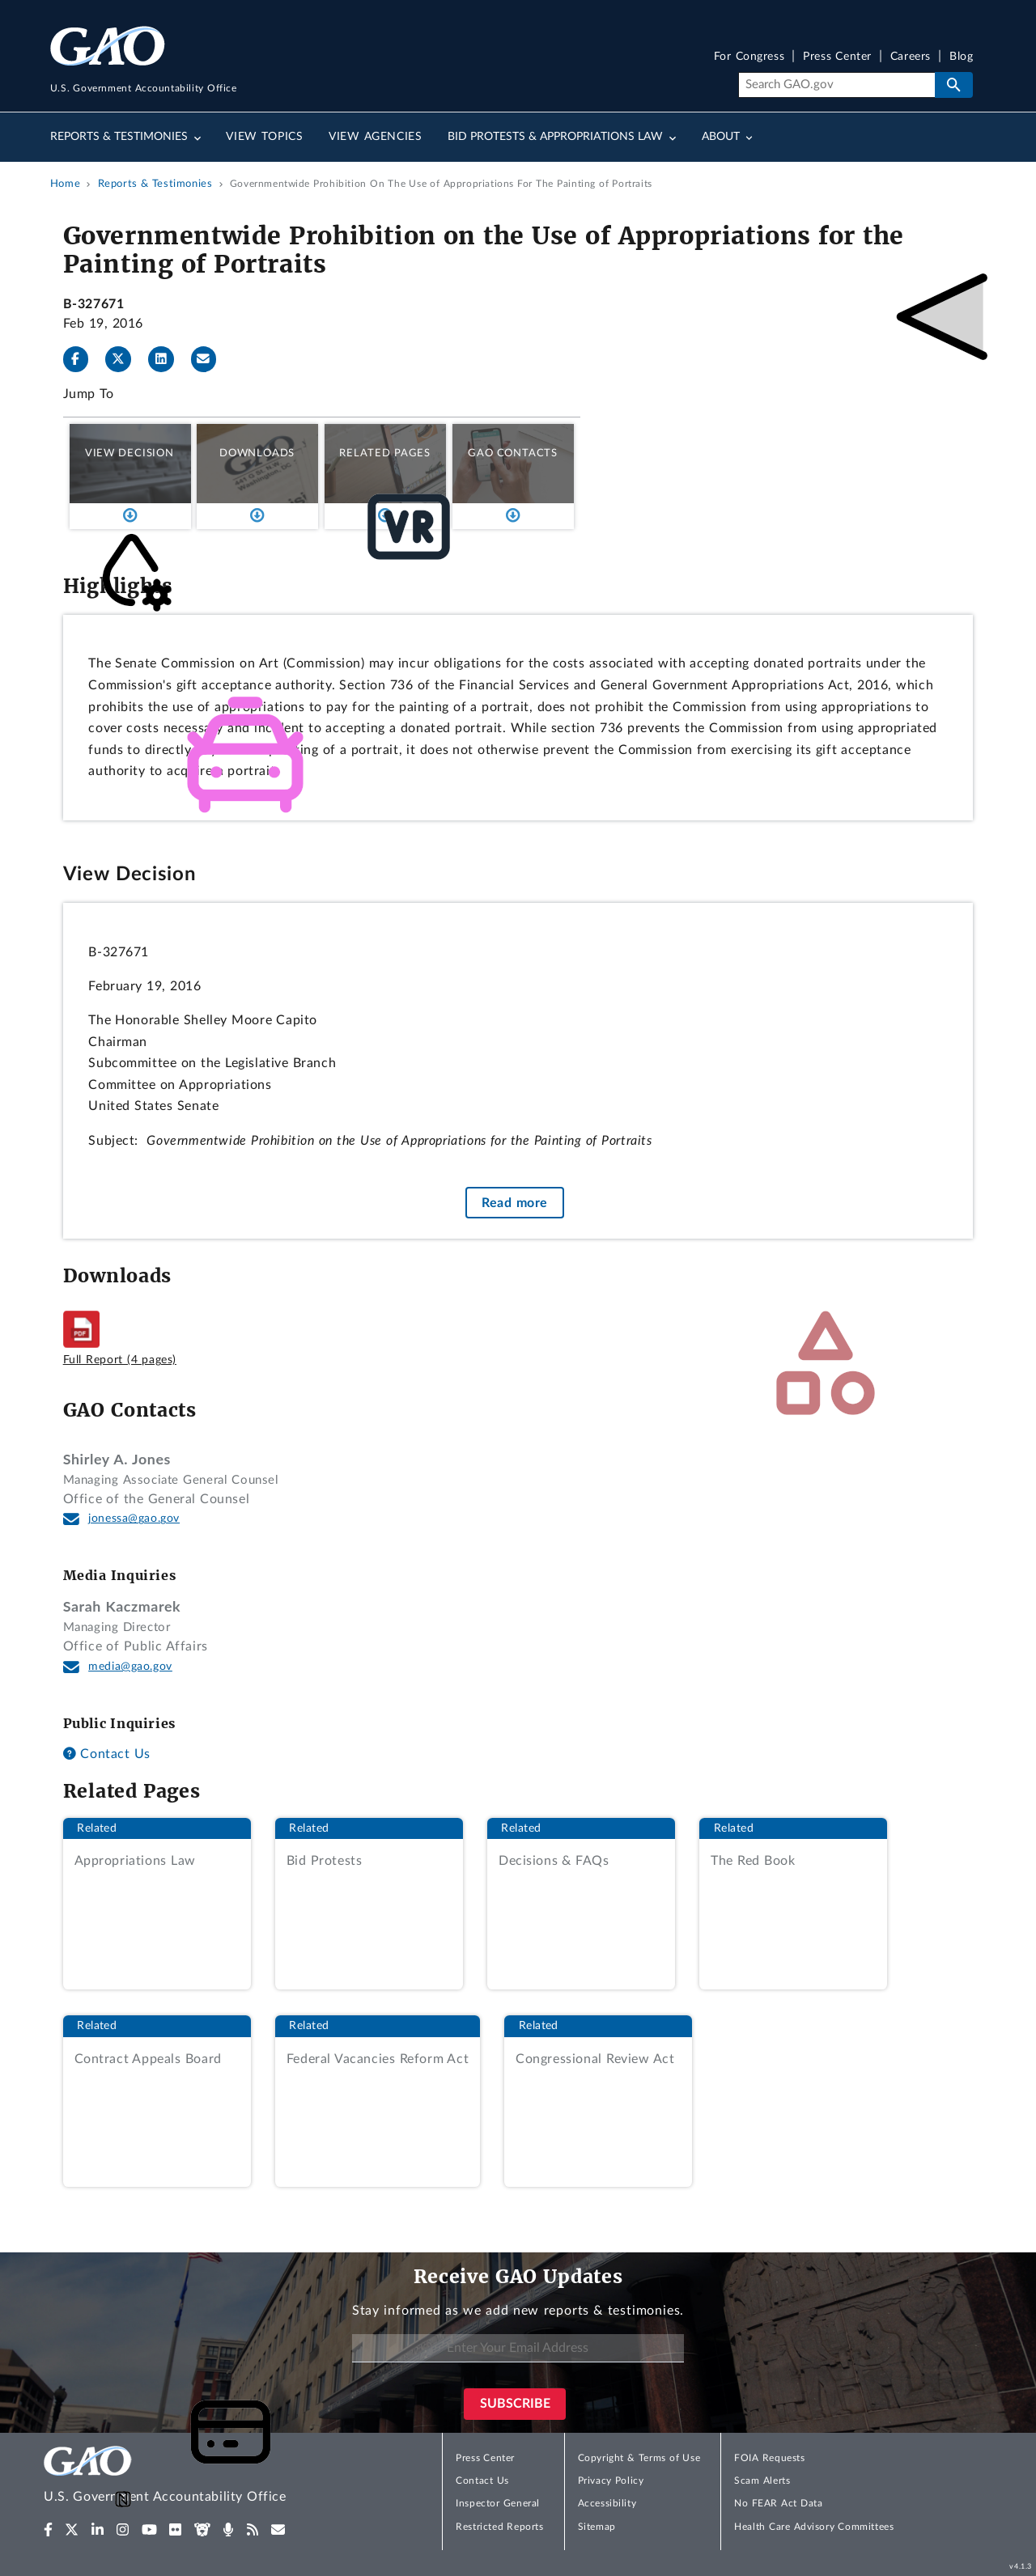 This screenshot has width=1036, height=2576. What do you see at coordinates (944, 316) in the screenshot?
I see `navigate back to the previous screen` at bounding box center [944, 316].